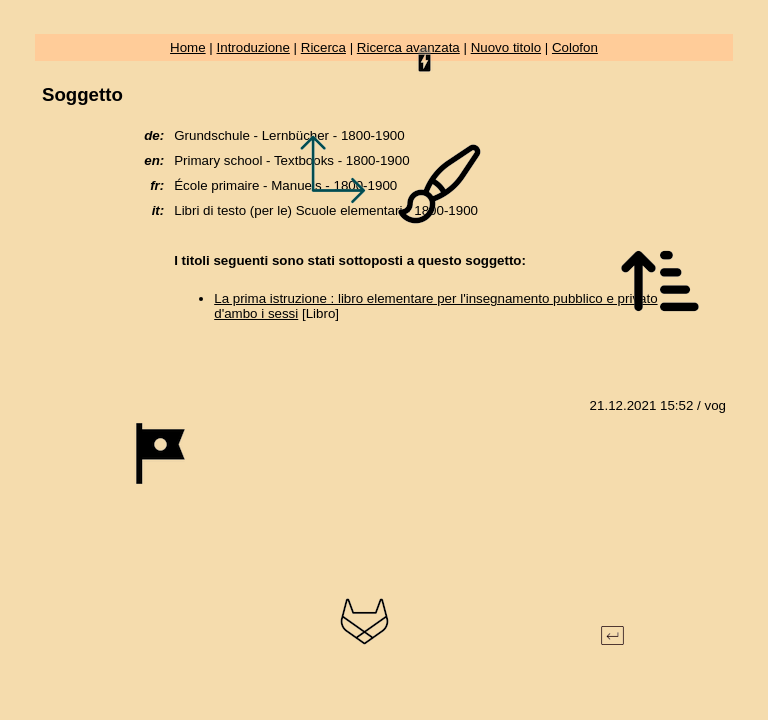  Describe the element at coordinates (441, 184) in the screenshot. I see `access drawing or painting tools` at that location.